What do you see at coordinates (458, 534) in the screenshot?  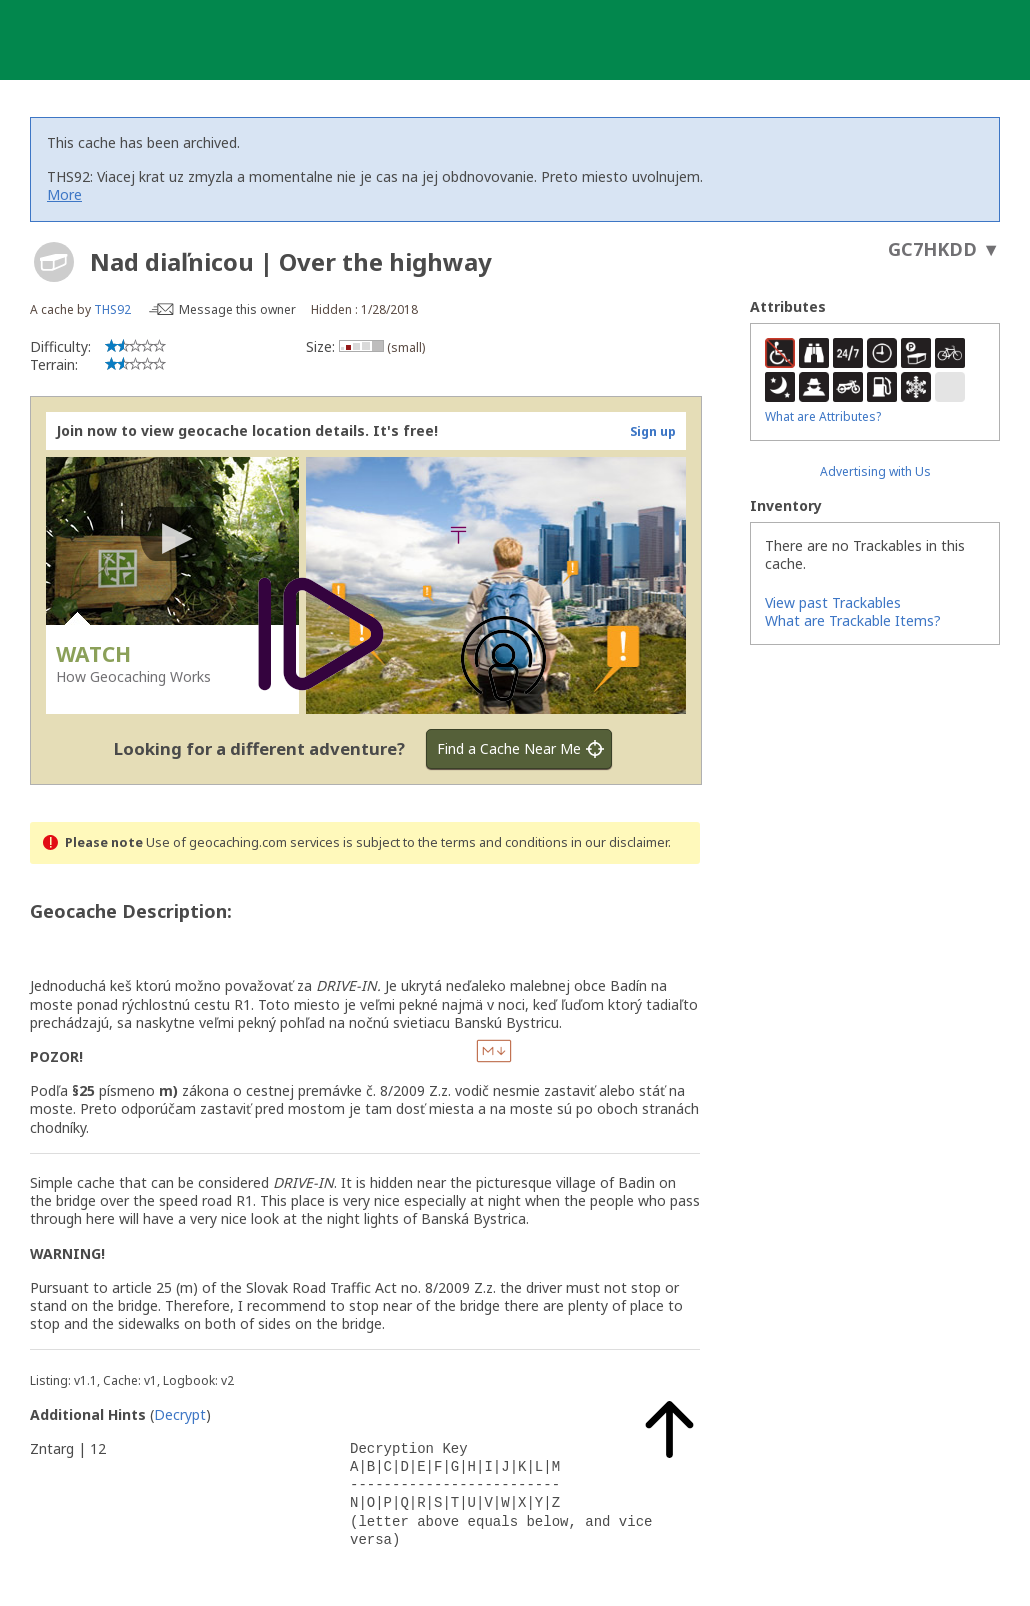 I see `display prices in kazakhstani tenge` at bounding box center [458, 534].